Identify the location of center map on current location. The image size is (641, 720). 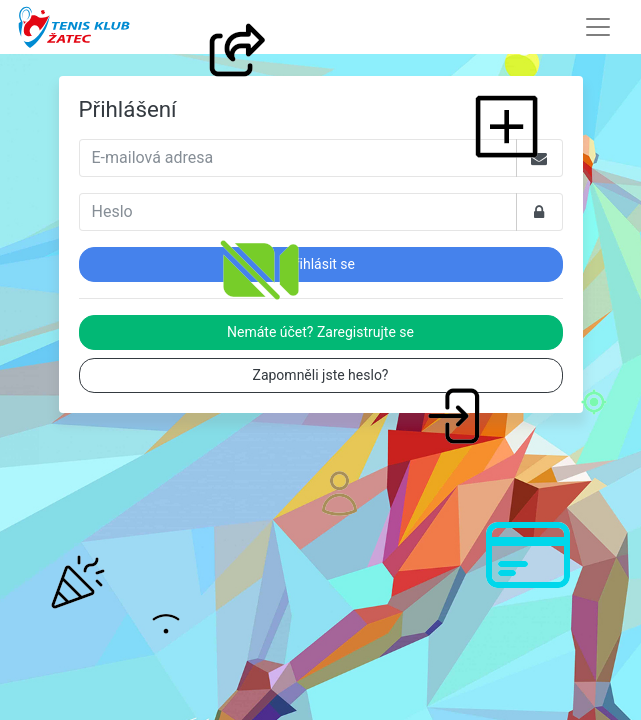
(594, 402).